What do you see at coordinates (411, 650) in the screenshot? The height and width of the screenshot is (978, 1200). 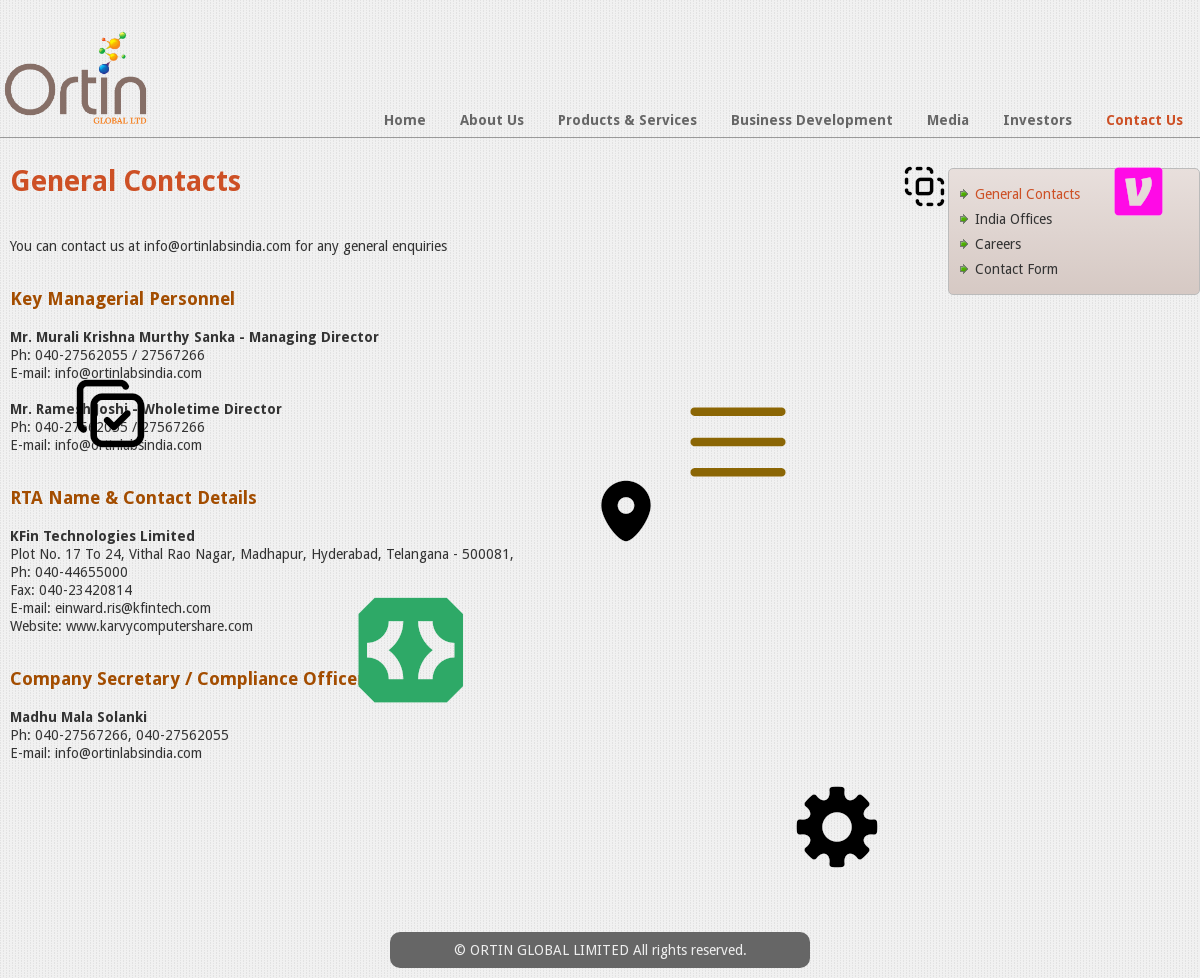 I see `indicates active developer badge status on Discord` at bounding box center [411, 650].